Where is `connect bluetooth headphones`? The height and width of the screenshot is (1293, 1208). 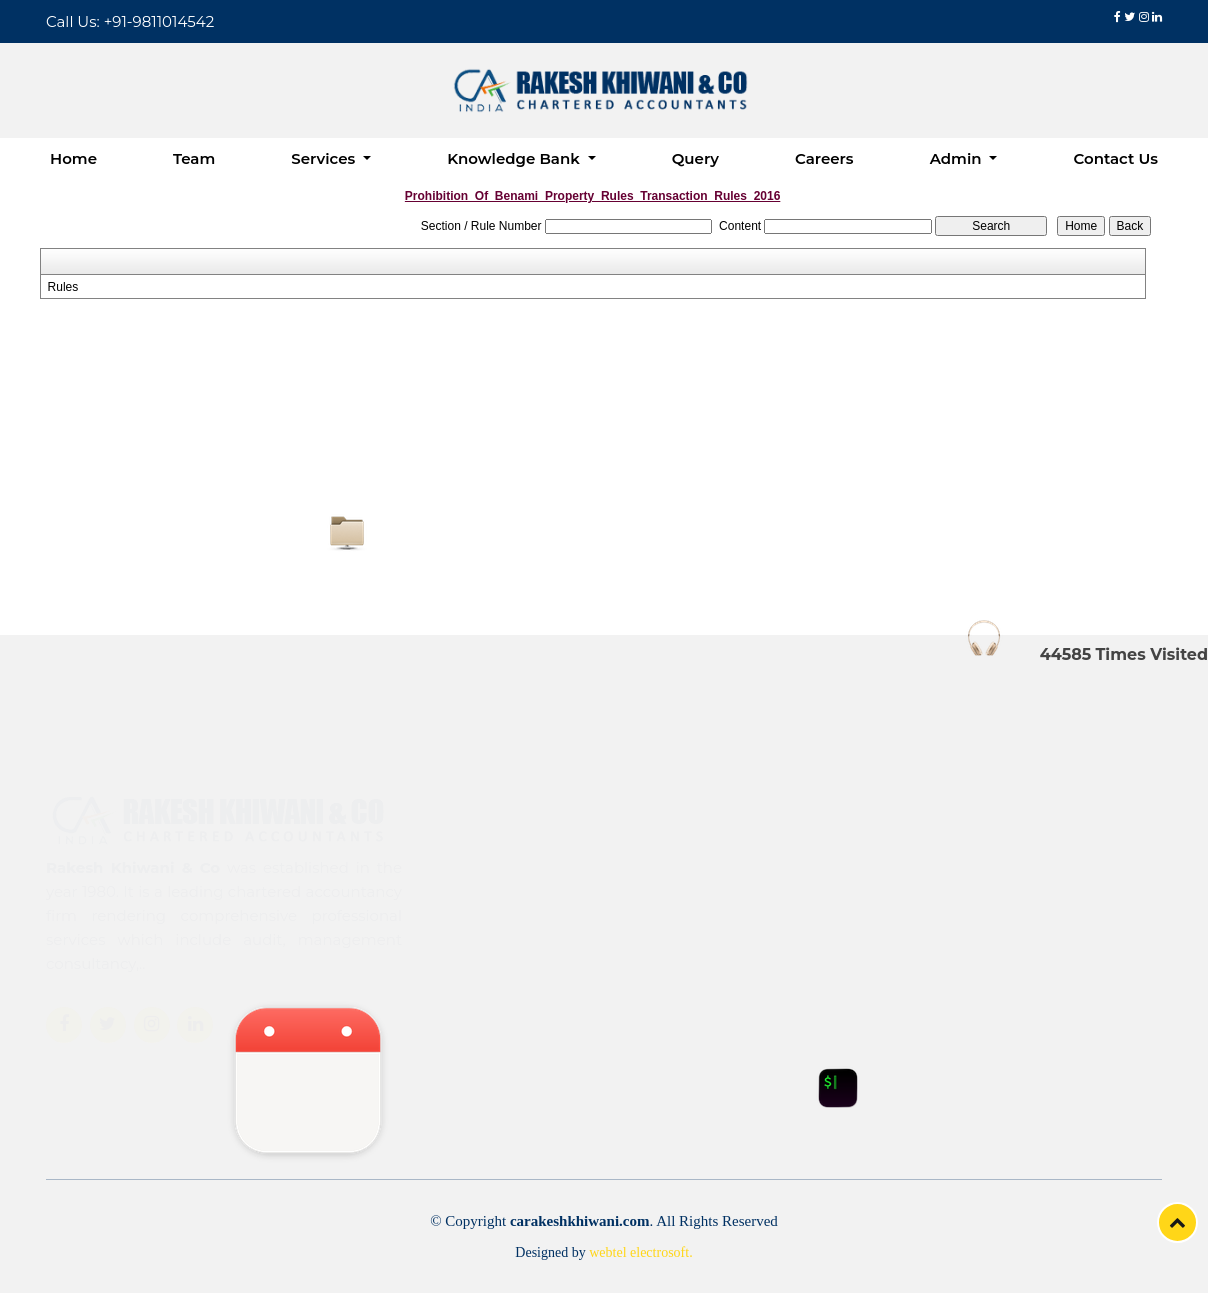 connect bluetooth headphones is located at coordinates (984, 638).